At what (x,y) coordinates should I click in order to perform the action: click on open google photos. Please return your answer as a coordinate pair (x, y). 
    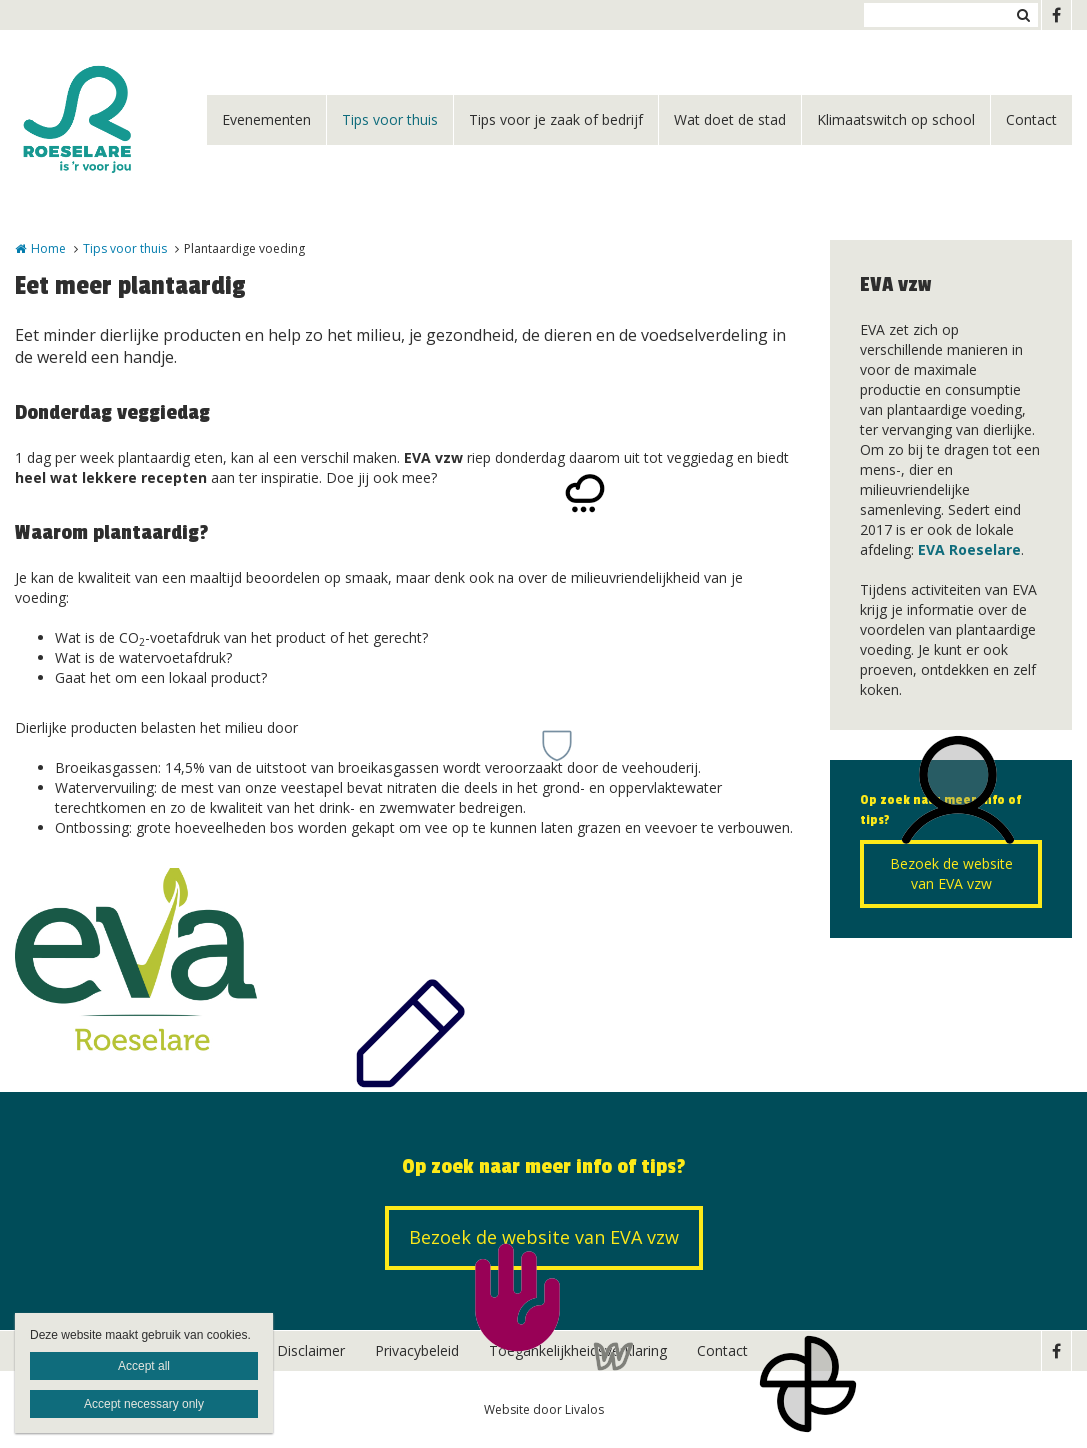
    Looking at the image, I should click on (808, 1384).